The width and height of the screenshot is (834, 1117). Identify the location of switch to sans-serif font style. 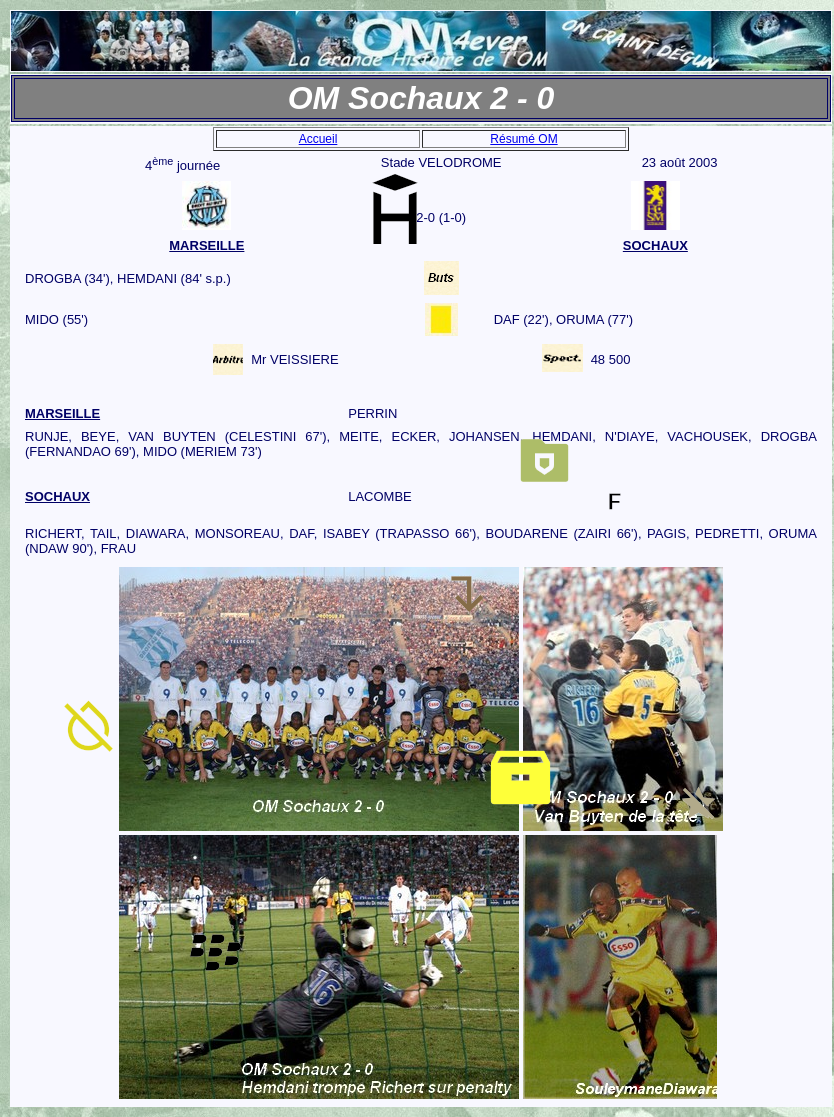
(614, 501).